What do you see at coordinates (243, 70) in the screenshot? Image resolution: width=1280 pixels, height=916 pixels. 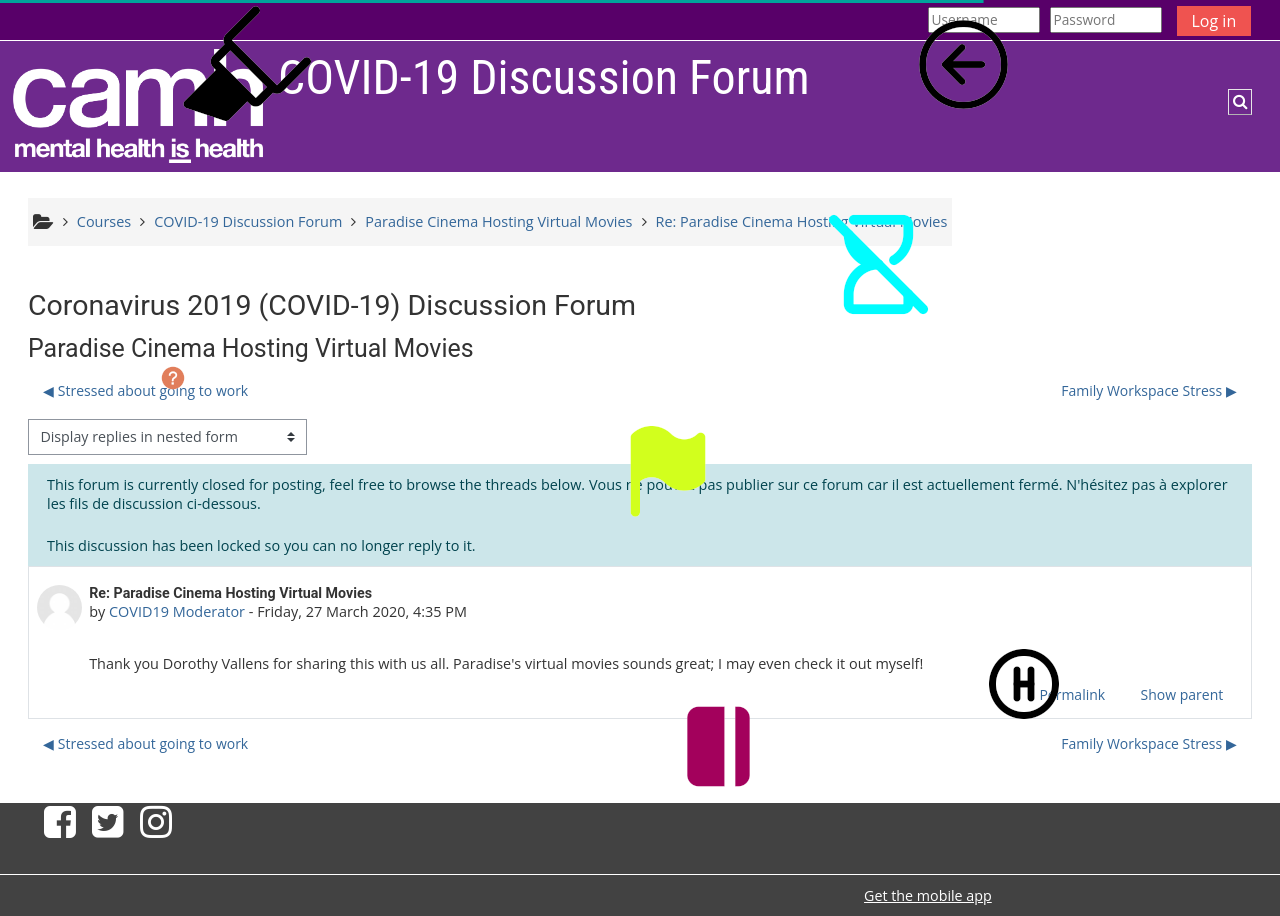 I see `highlight or mark selected text` at bounding box center [243, 70].